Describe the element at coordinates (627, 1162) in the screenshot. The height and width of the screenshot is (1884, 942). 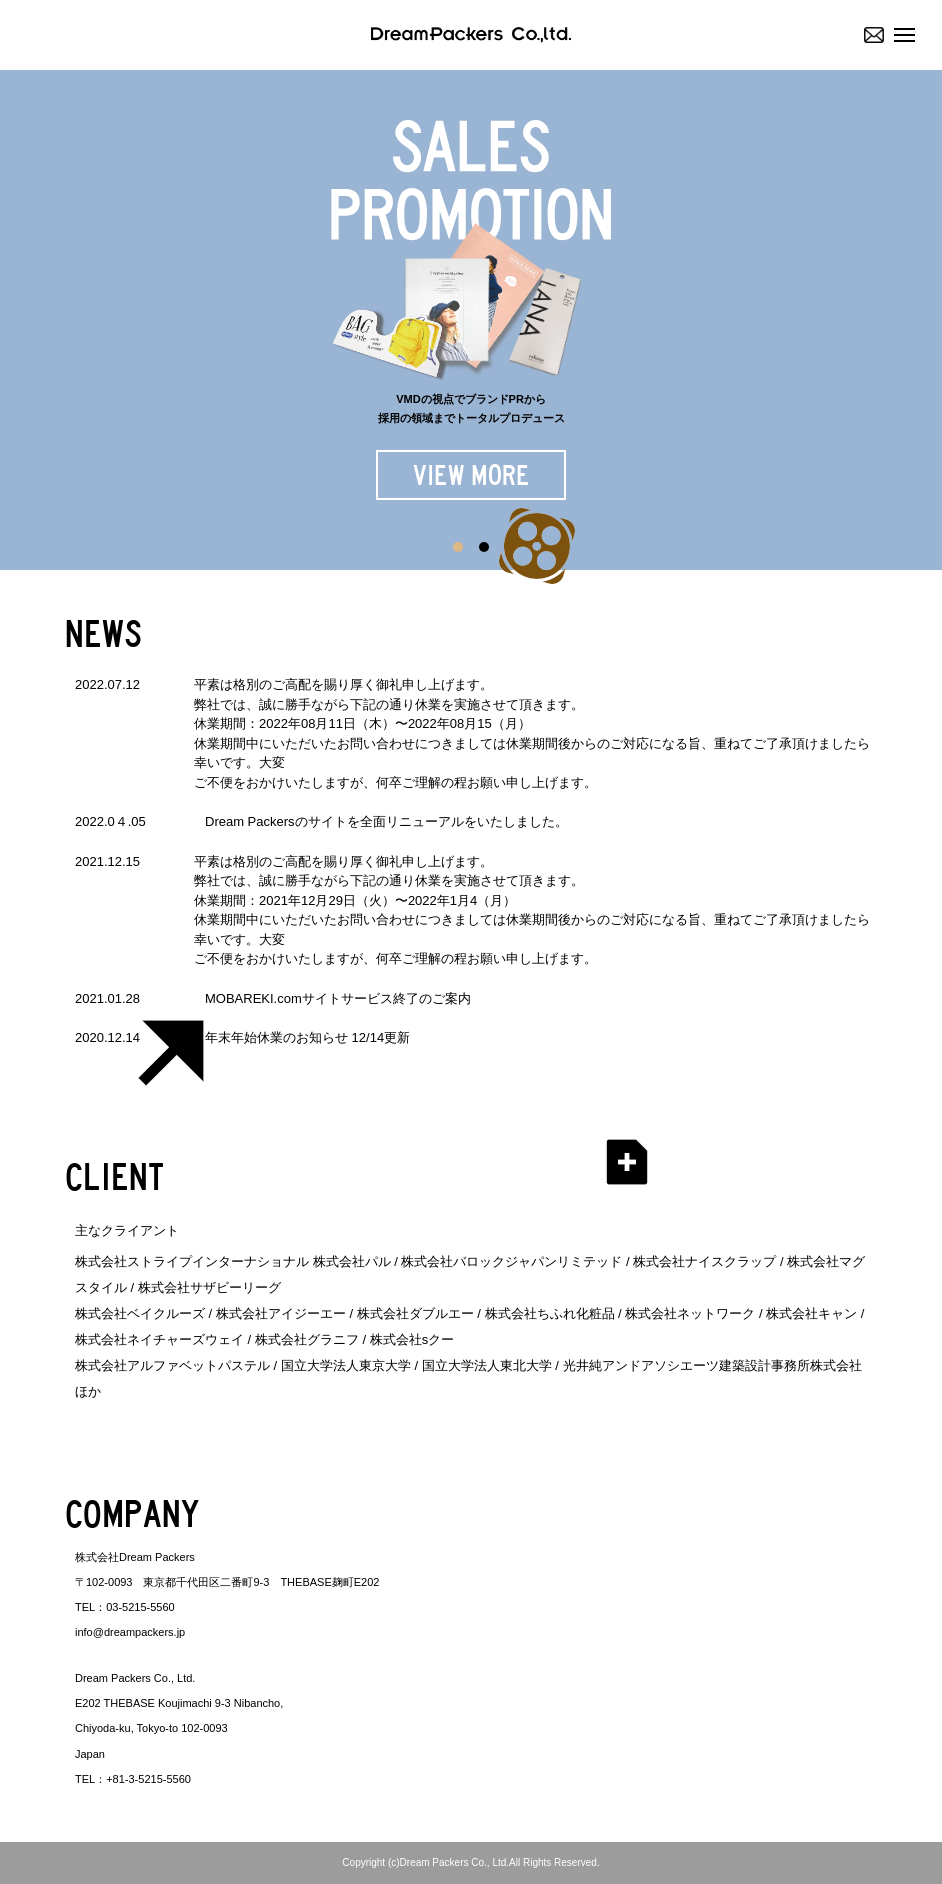
I see `create a new file` at that location.